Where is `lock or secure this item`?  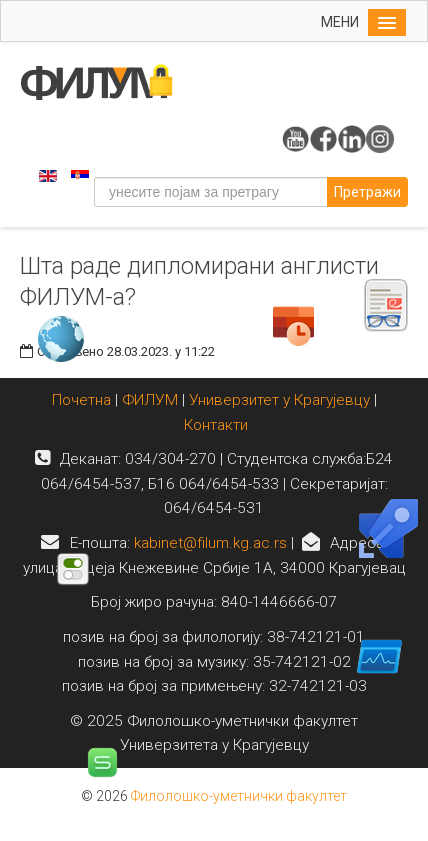 lock or secure this item is located at coordinates (161, 80).